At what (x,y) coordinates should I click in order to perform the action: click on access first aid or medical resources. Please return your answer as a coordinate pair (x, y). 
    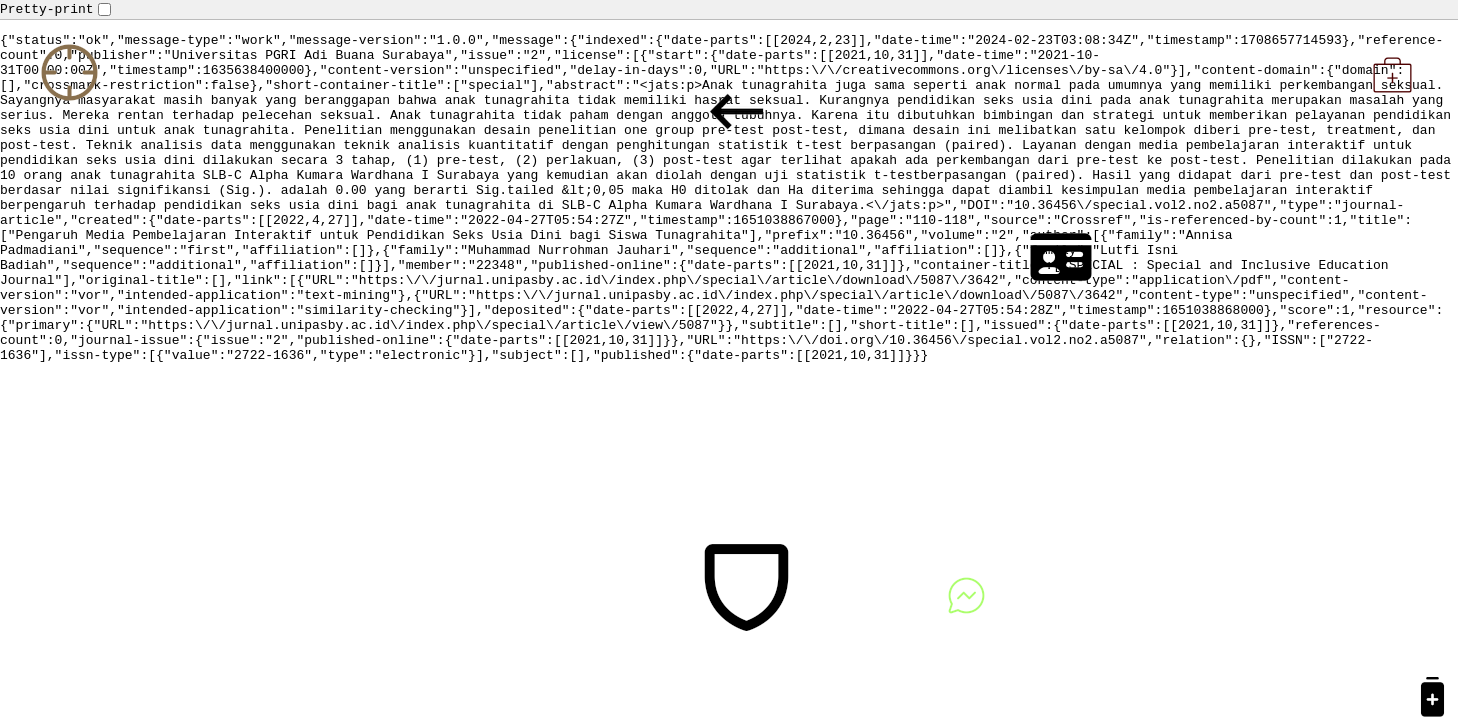
    Looking at the image, I should click on (1392, 76).